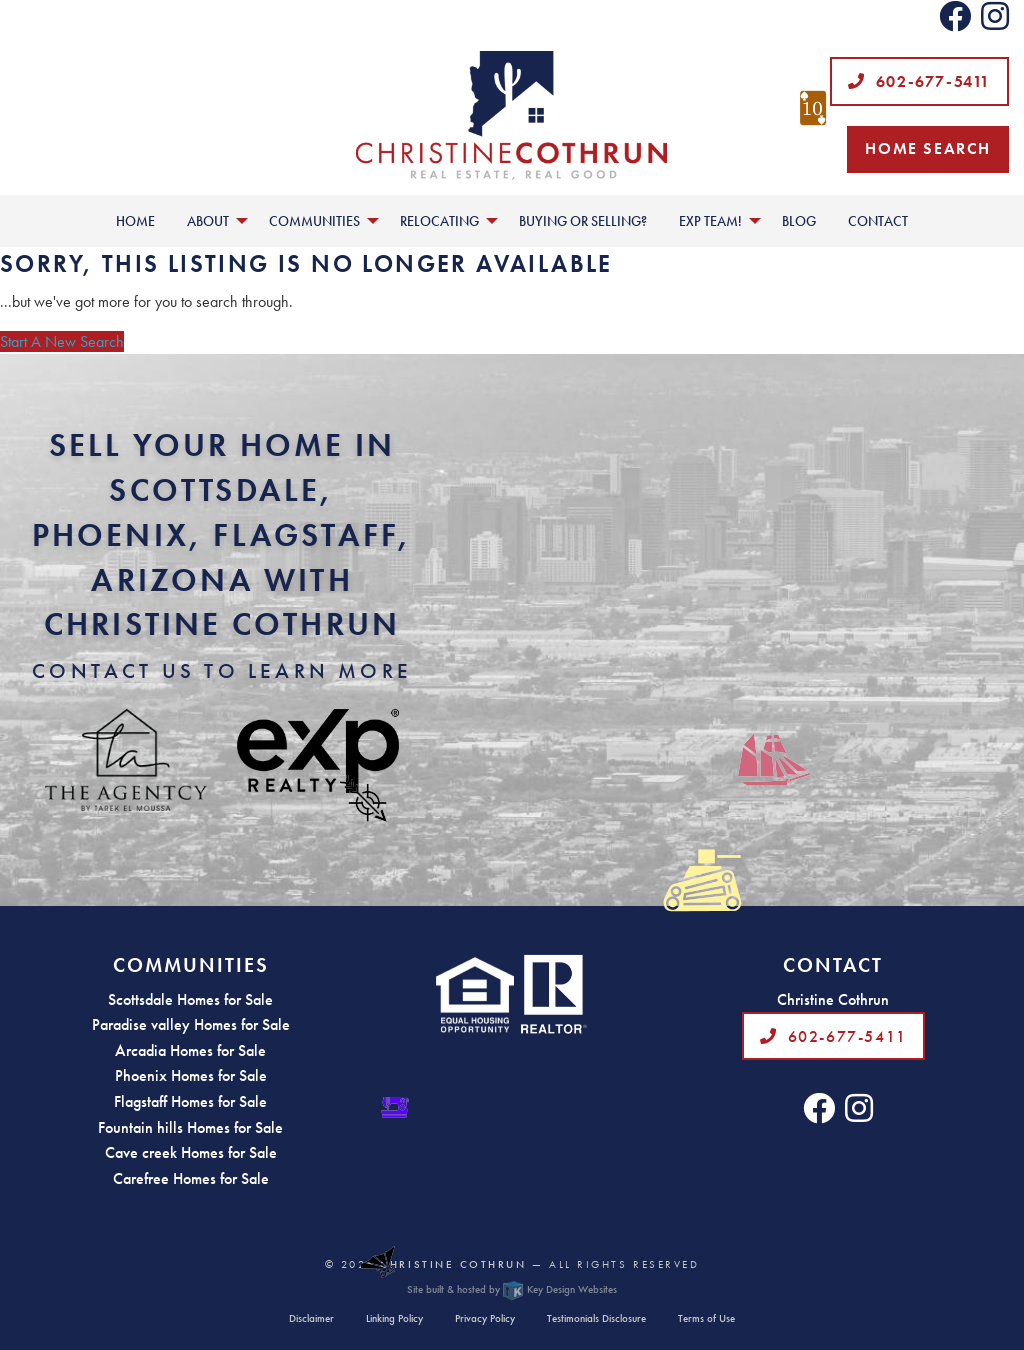 The image size is (1024, 1350). Describe the element at coordinates (395, 1105) in the screenshot. I see `access sewing or crafting tools` at that location.